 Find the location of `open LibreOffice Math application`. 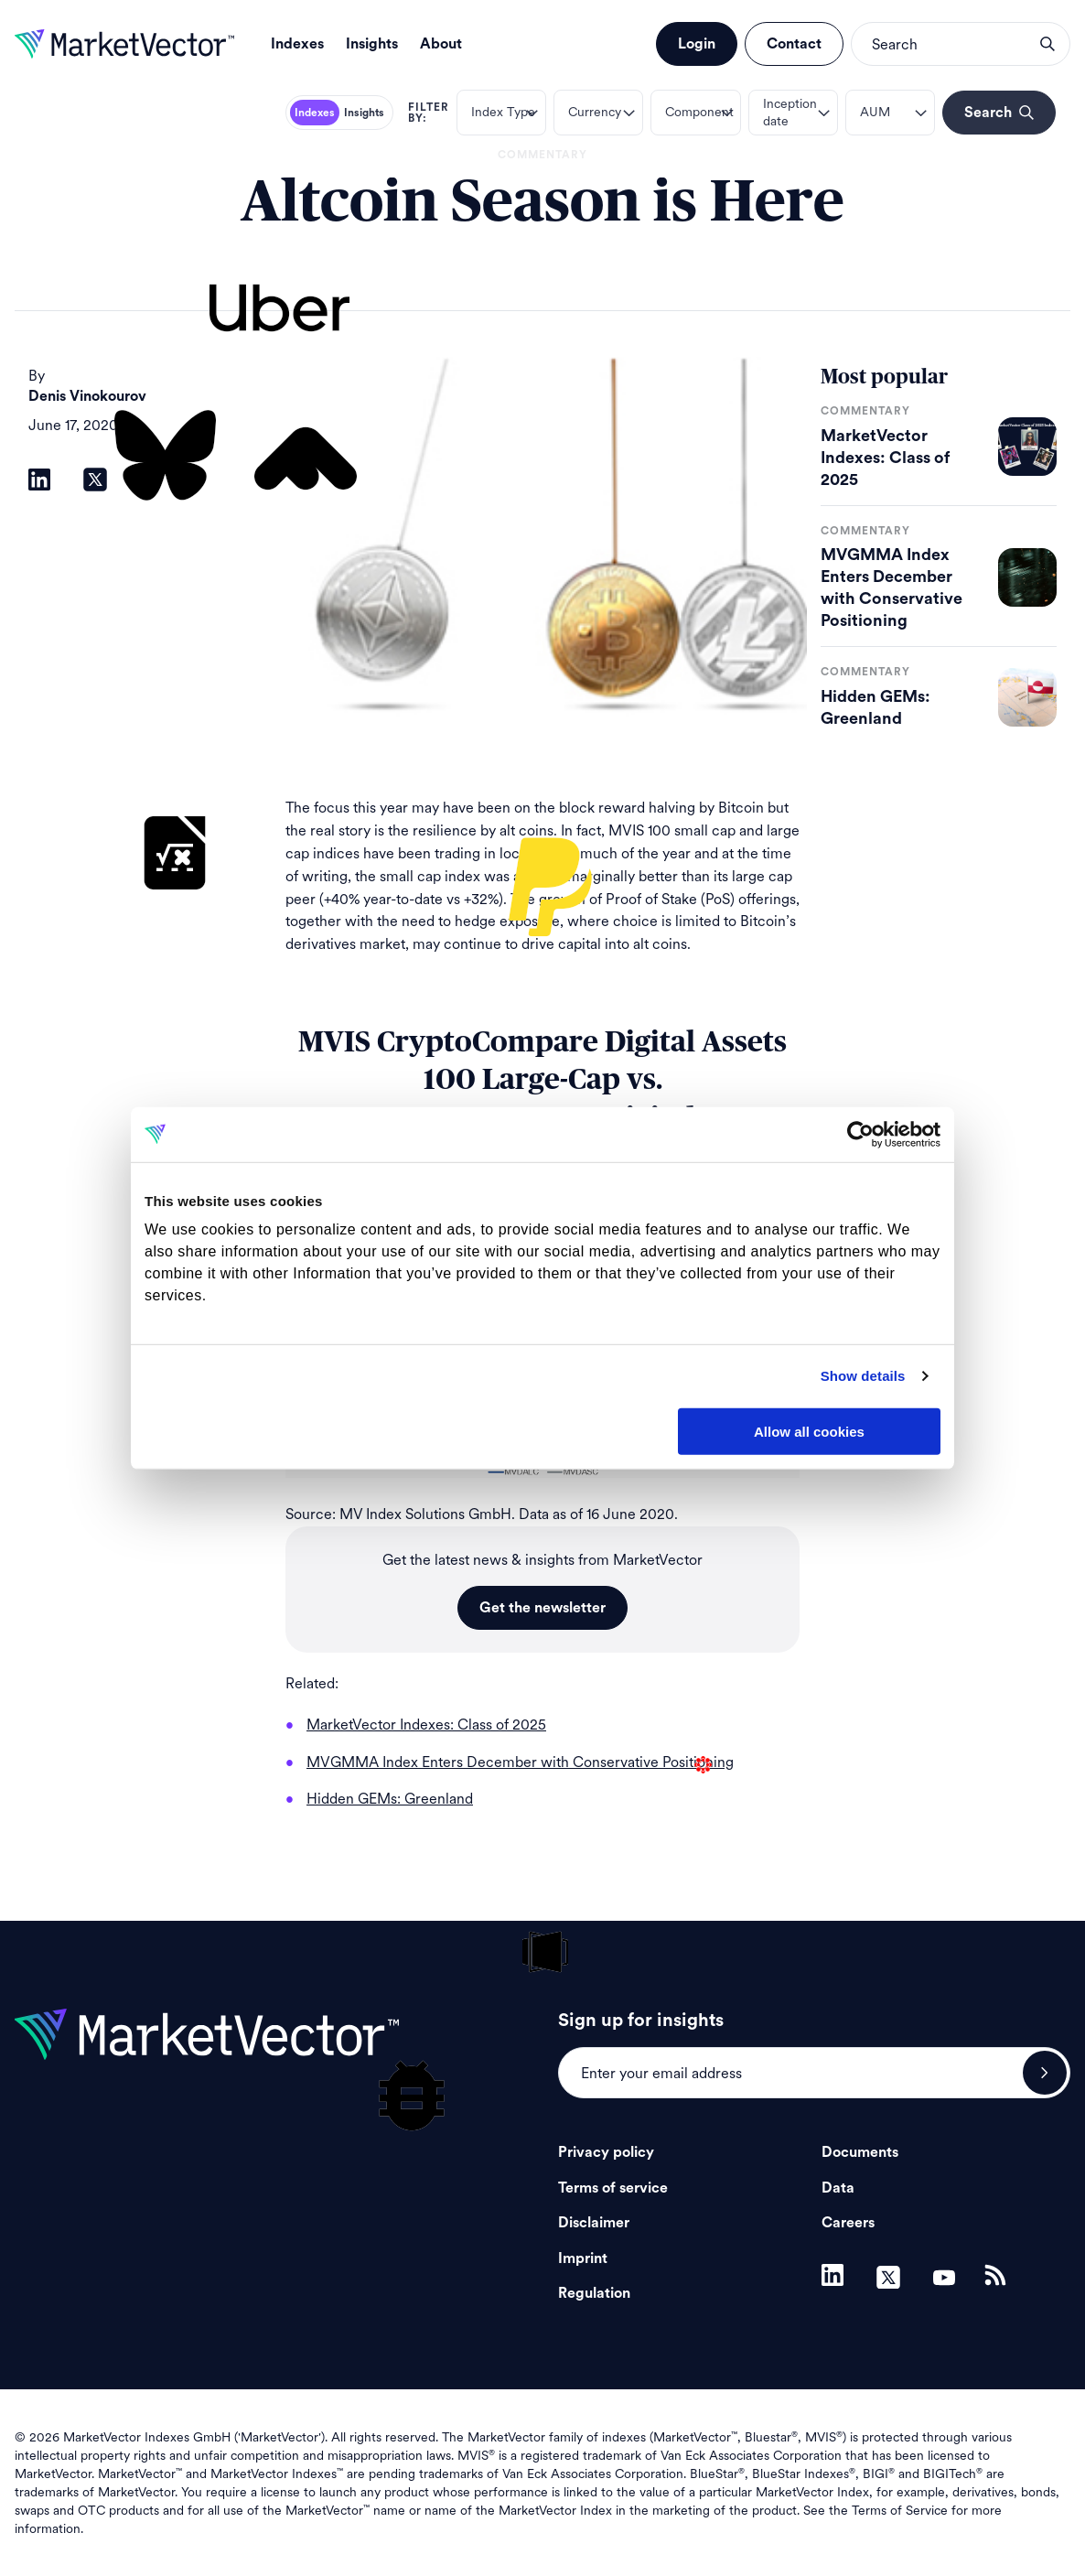

open LibreOffice Math application is located at coordinates (175, 853).